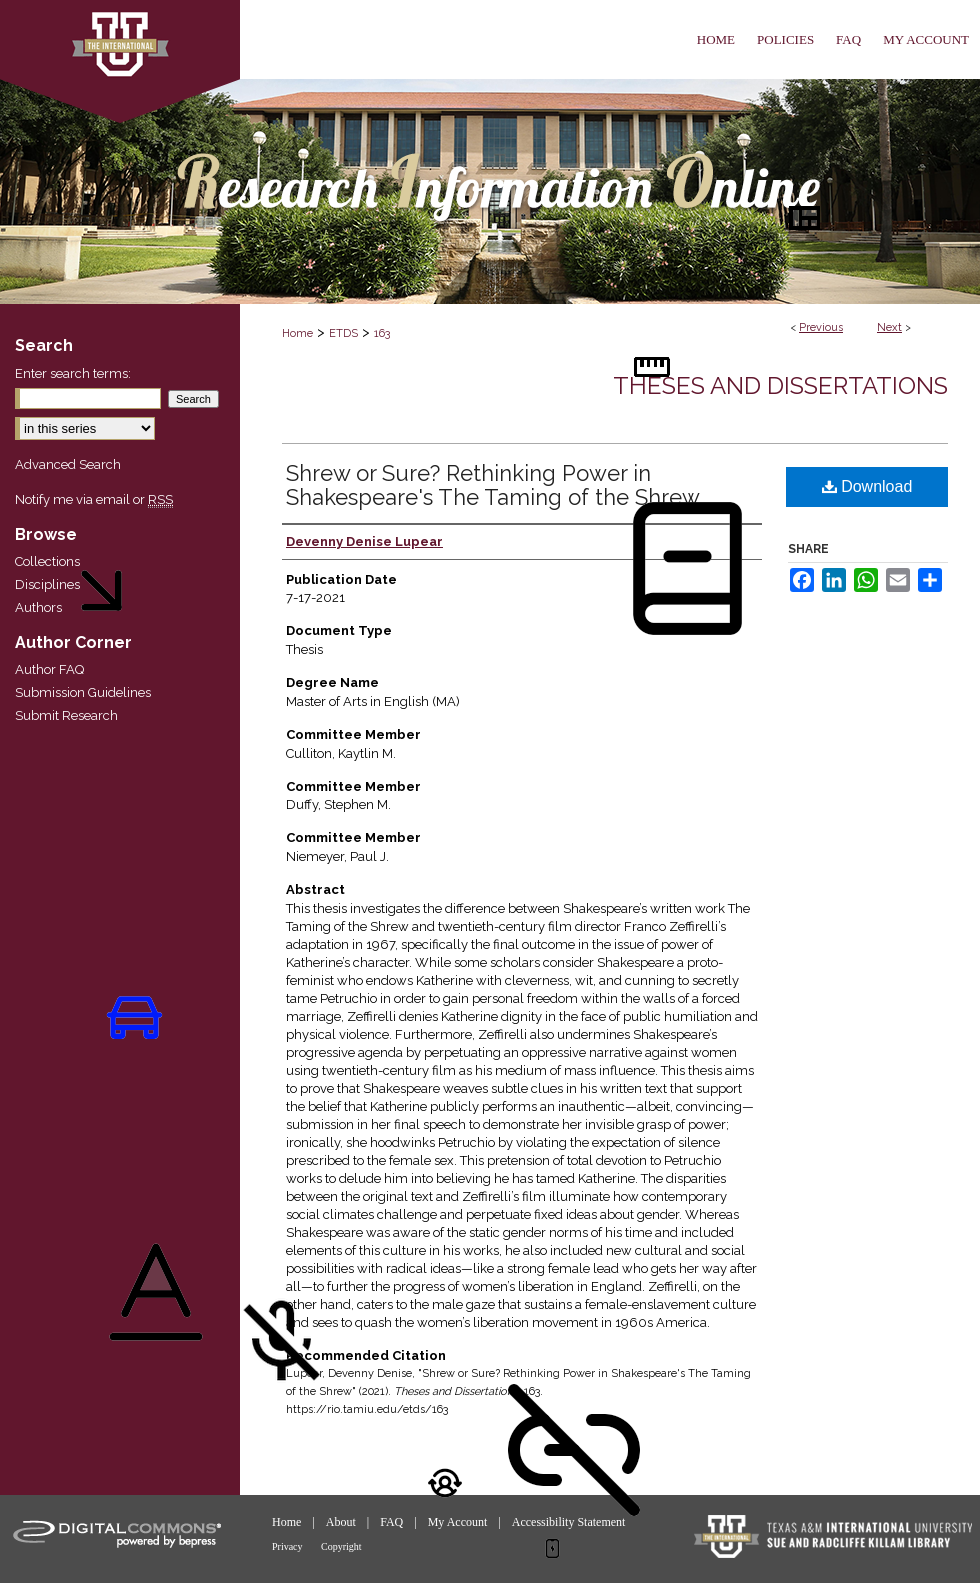  What do you see at coordinates (445, 1483) in the screenshot?
I see `switch between user accounts` at bounding box center [445, 1483].